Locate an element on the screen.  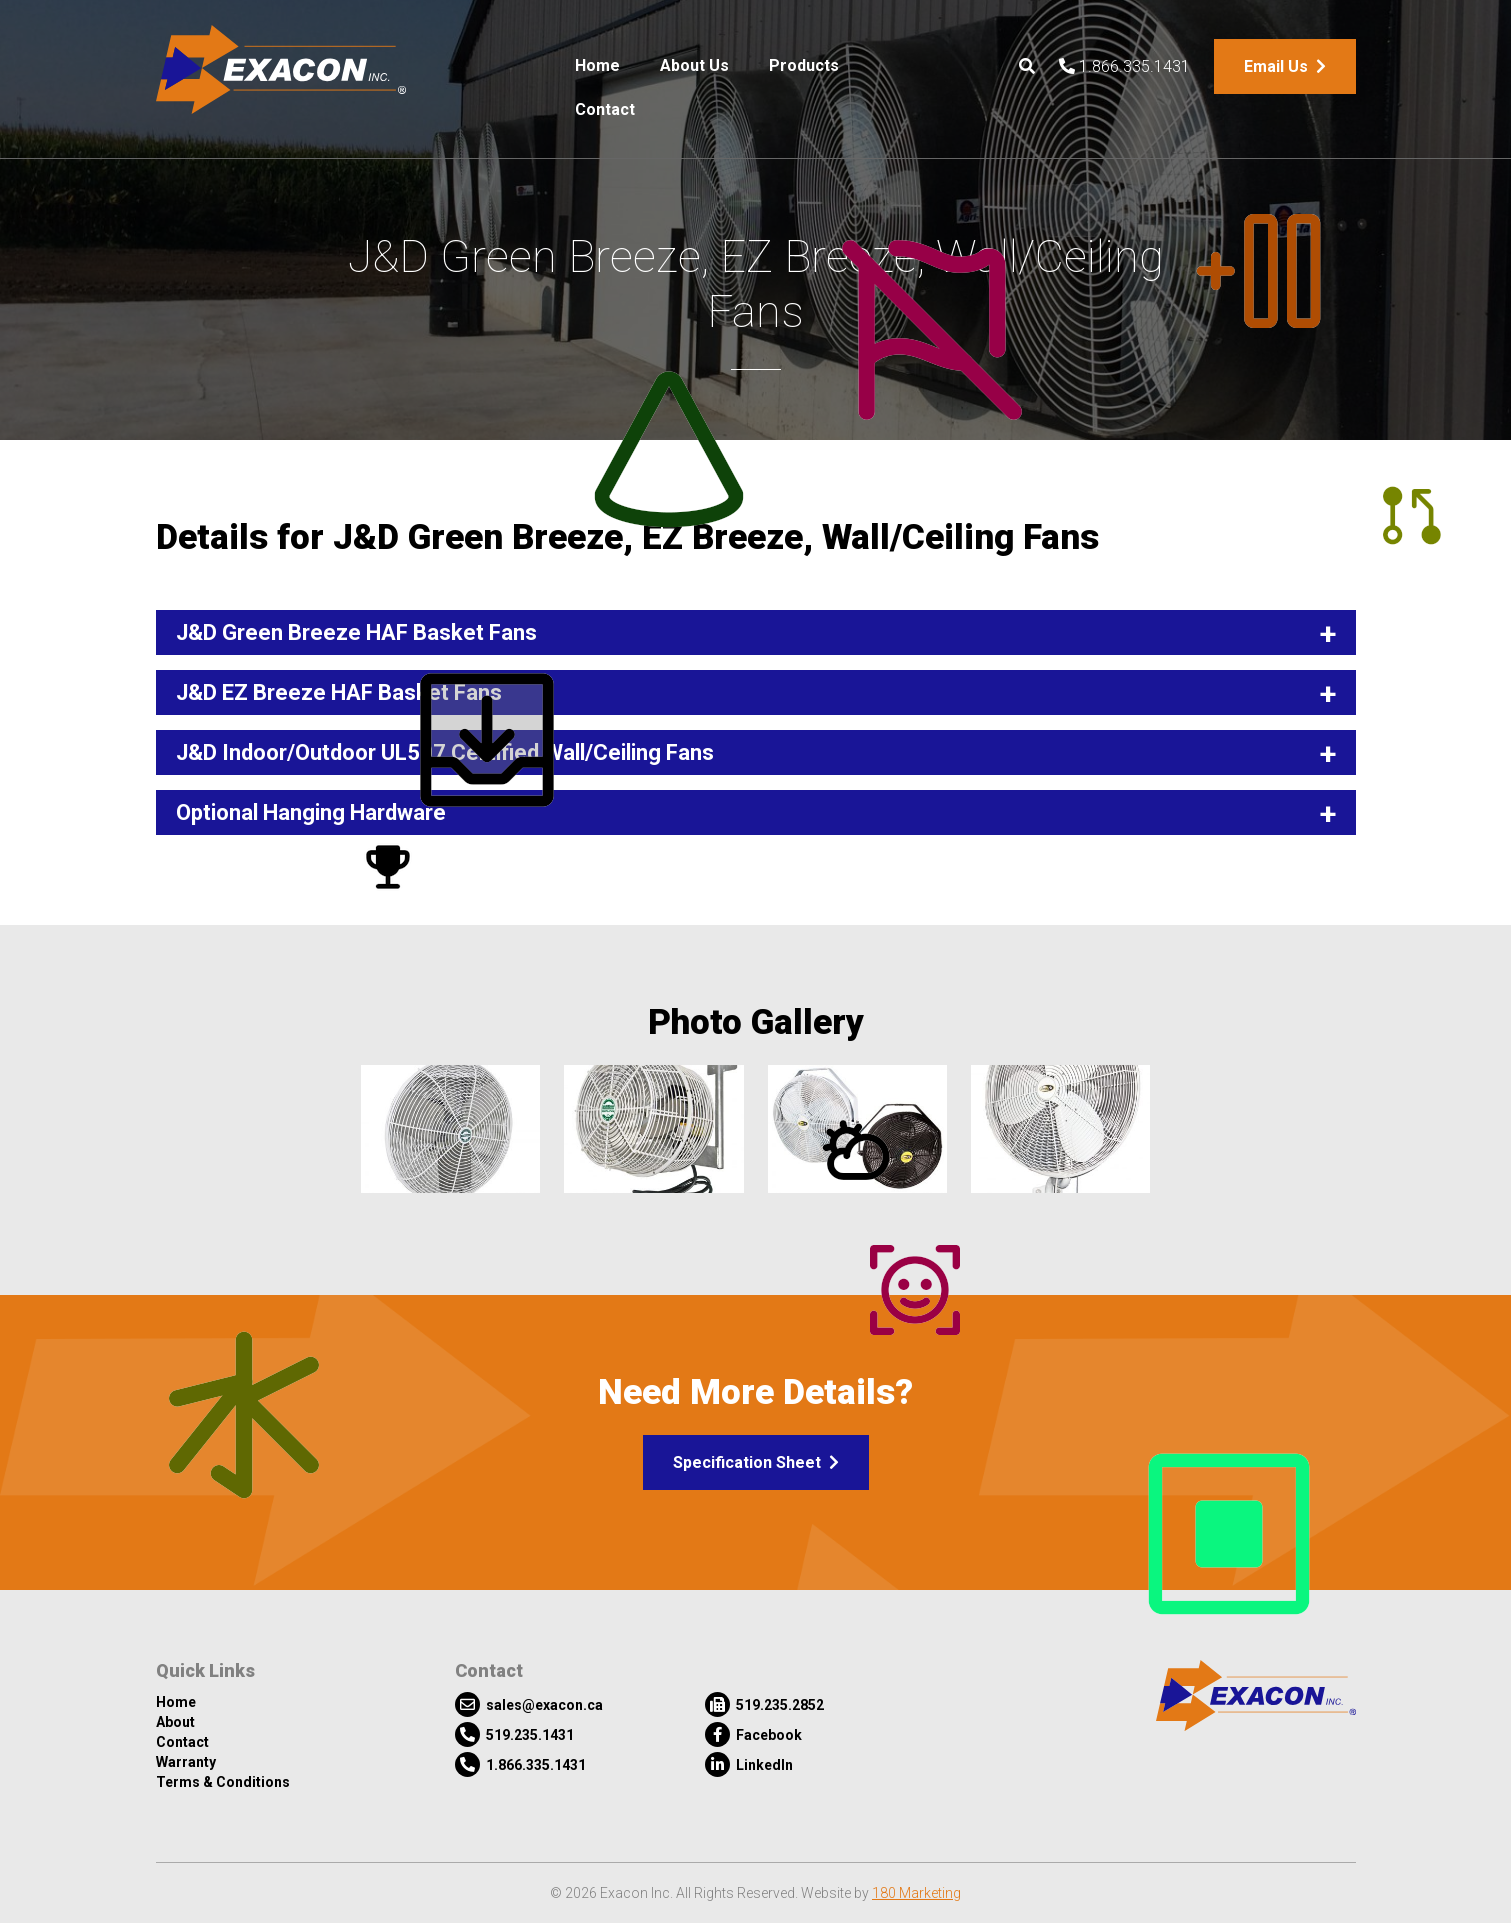
view current weather conditions is located at coordinates (856, 1151).